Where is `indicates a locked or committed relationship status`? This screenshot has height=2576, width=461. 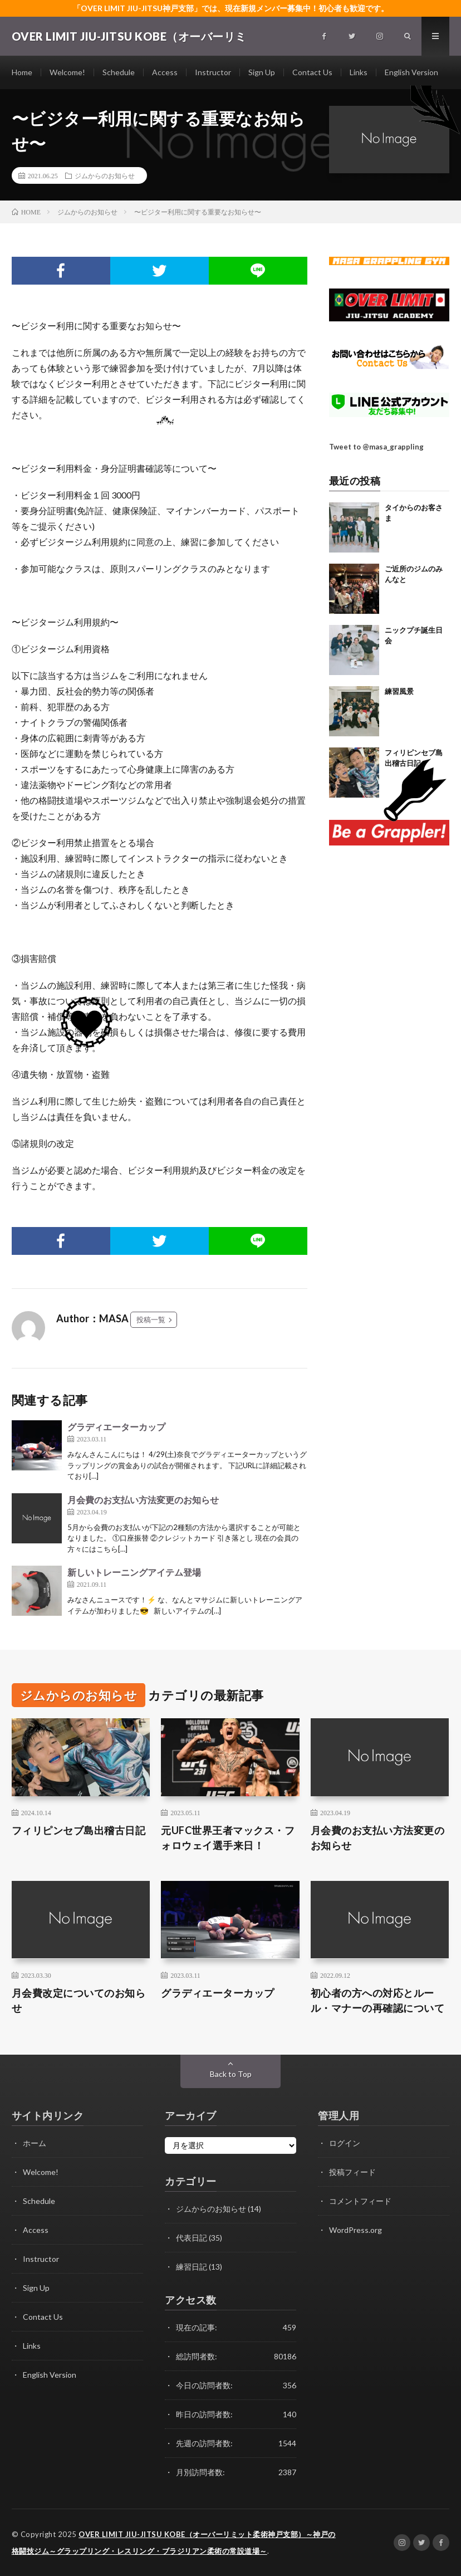
indicates a locked or committed relationship status is located at coordinates (86, 1023).